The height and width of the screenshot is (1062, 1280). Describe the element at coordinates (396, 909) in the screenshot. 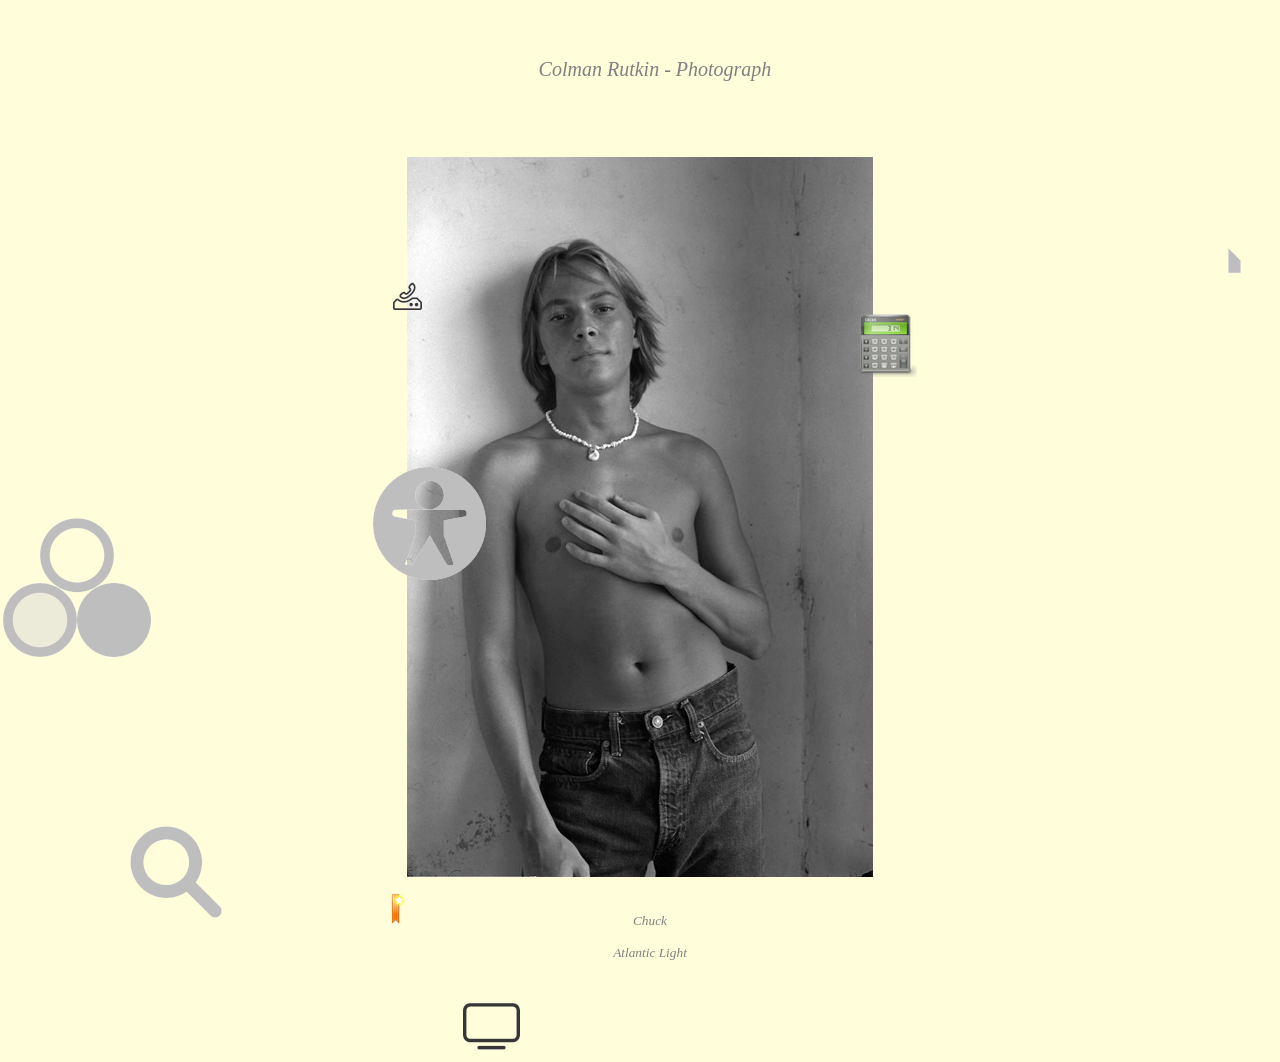

I see `add a new bookmark` at that location.